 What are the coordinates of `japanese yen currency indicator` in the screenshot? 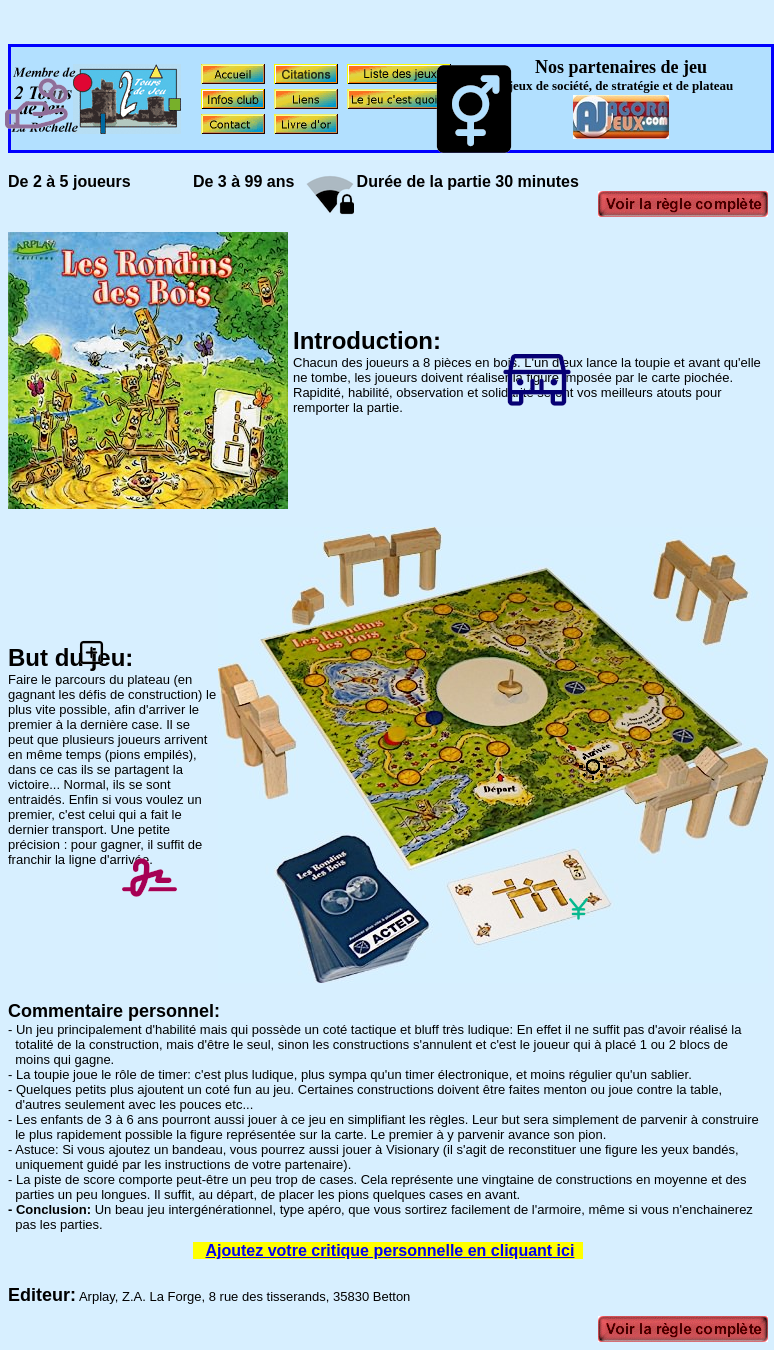 It's located at (578, 908).